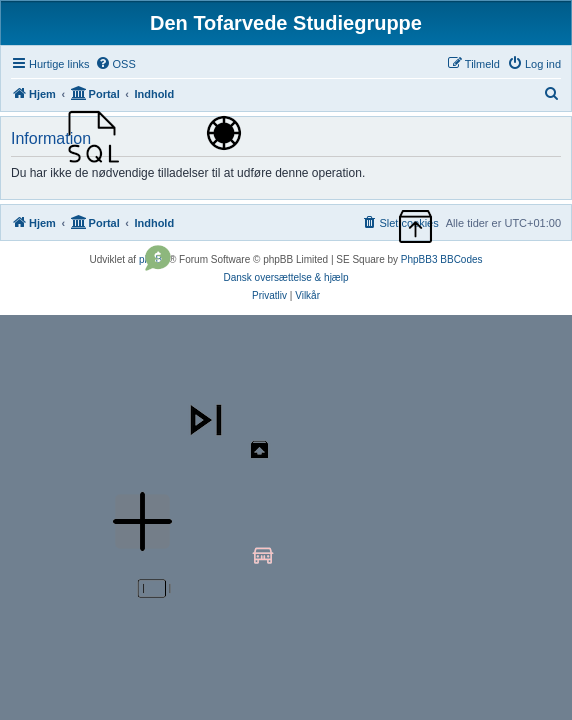 The image size is (572, 720). What do you see at coordinates (153, 588) in the screenshot?
I see `indicates low battery status` at bounding box center [153, 588].